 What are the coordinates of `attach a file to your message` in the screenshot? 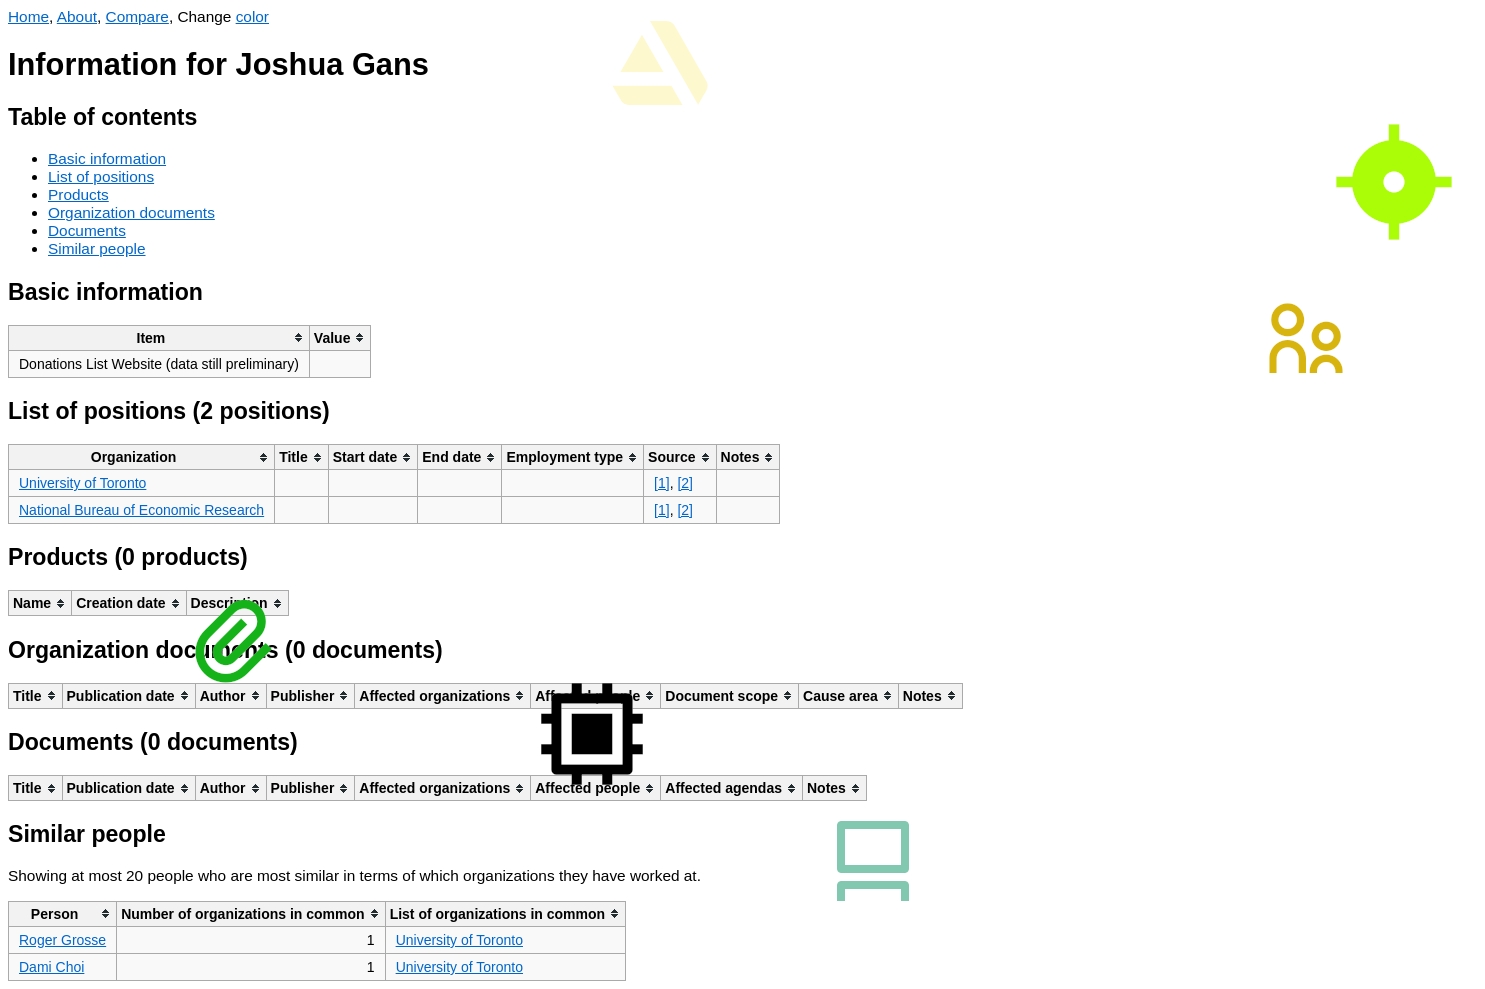 It's located at (235, 643).